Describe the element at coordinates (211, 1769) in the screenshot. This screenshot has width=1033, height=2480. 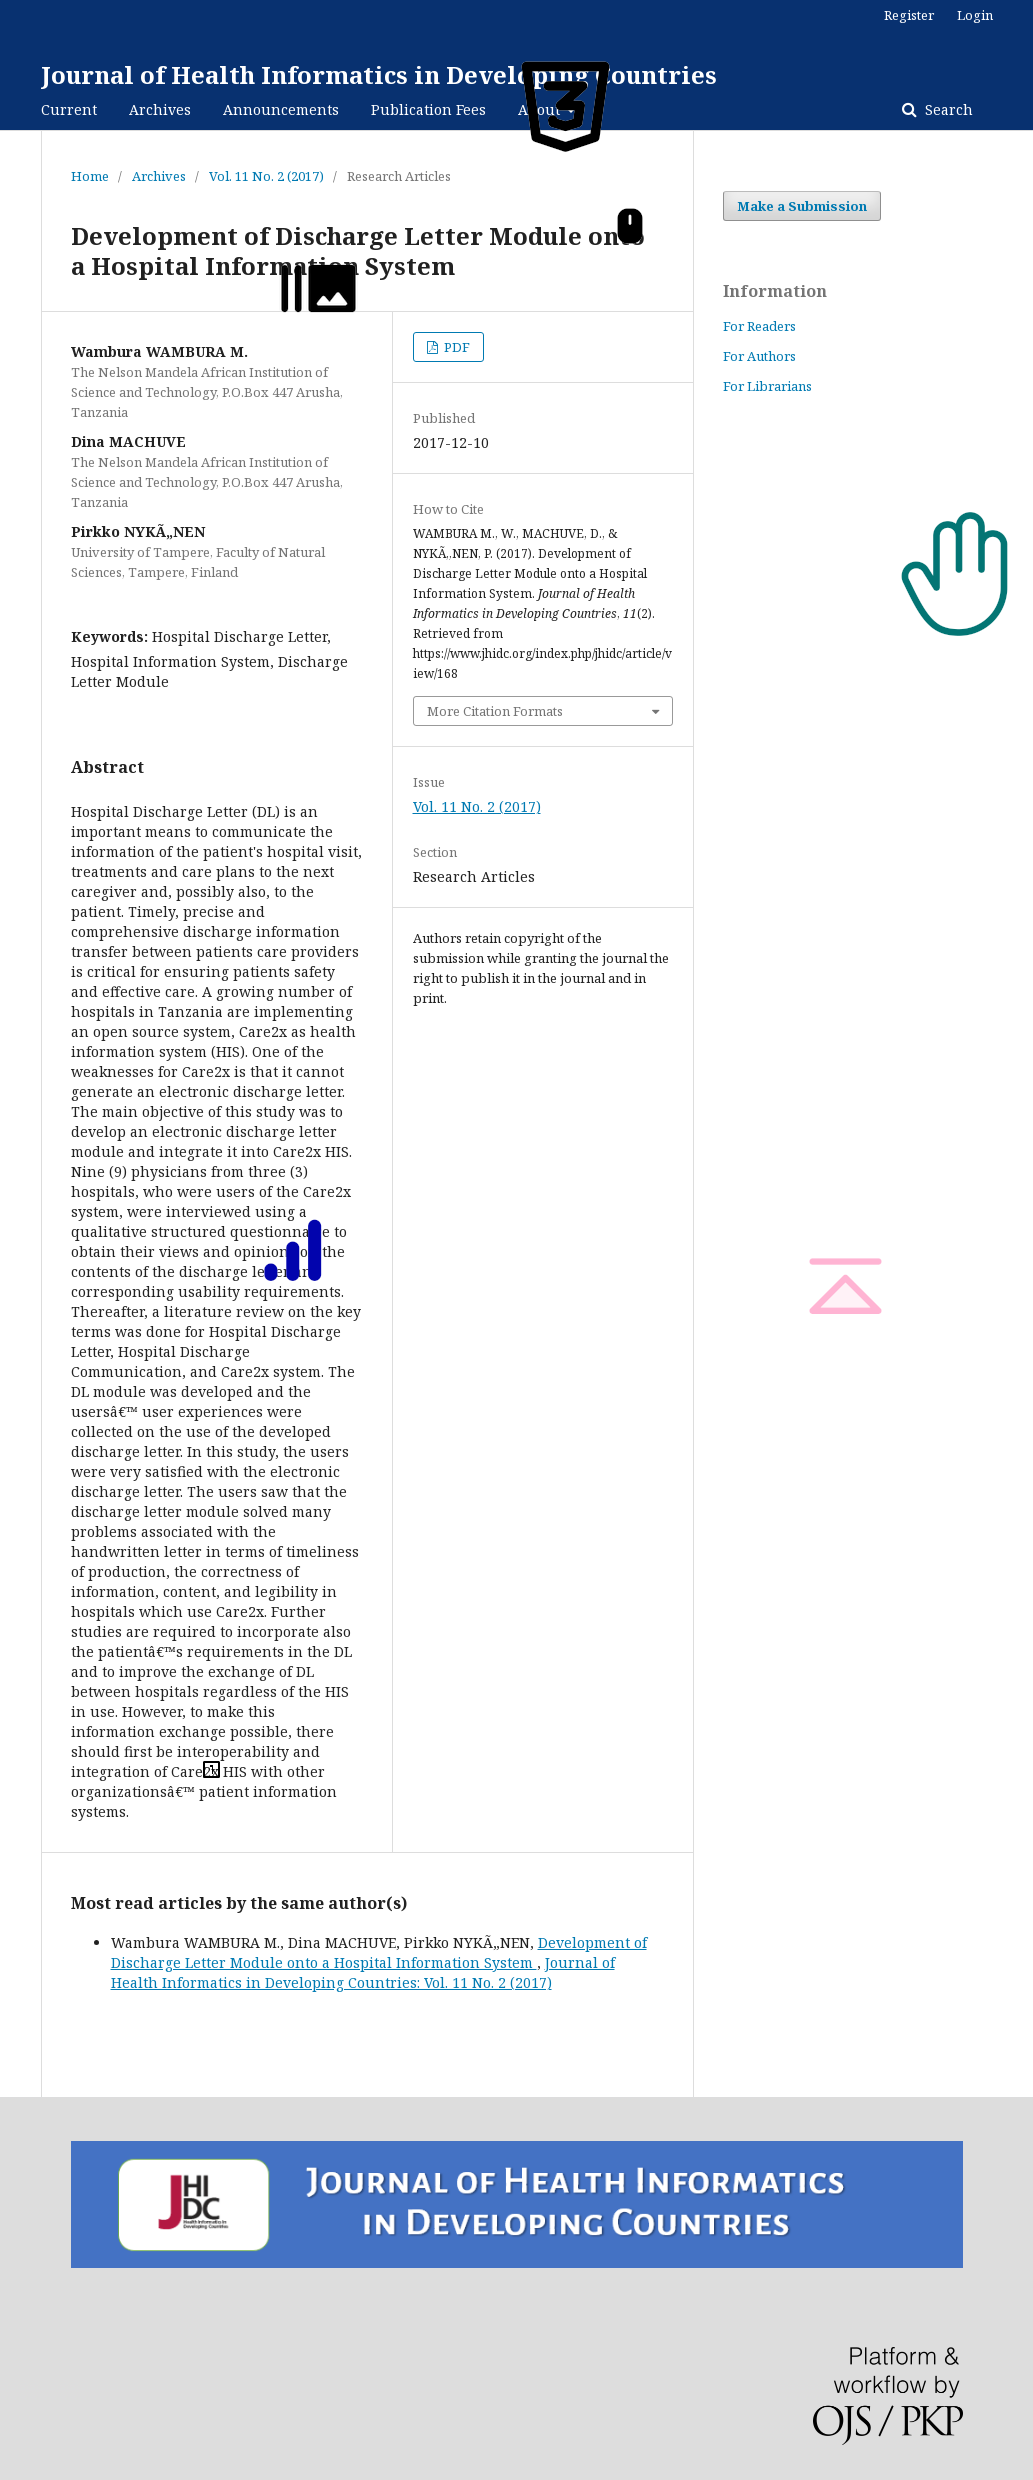
I see `select option one or first choice` at that location.